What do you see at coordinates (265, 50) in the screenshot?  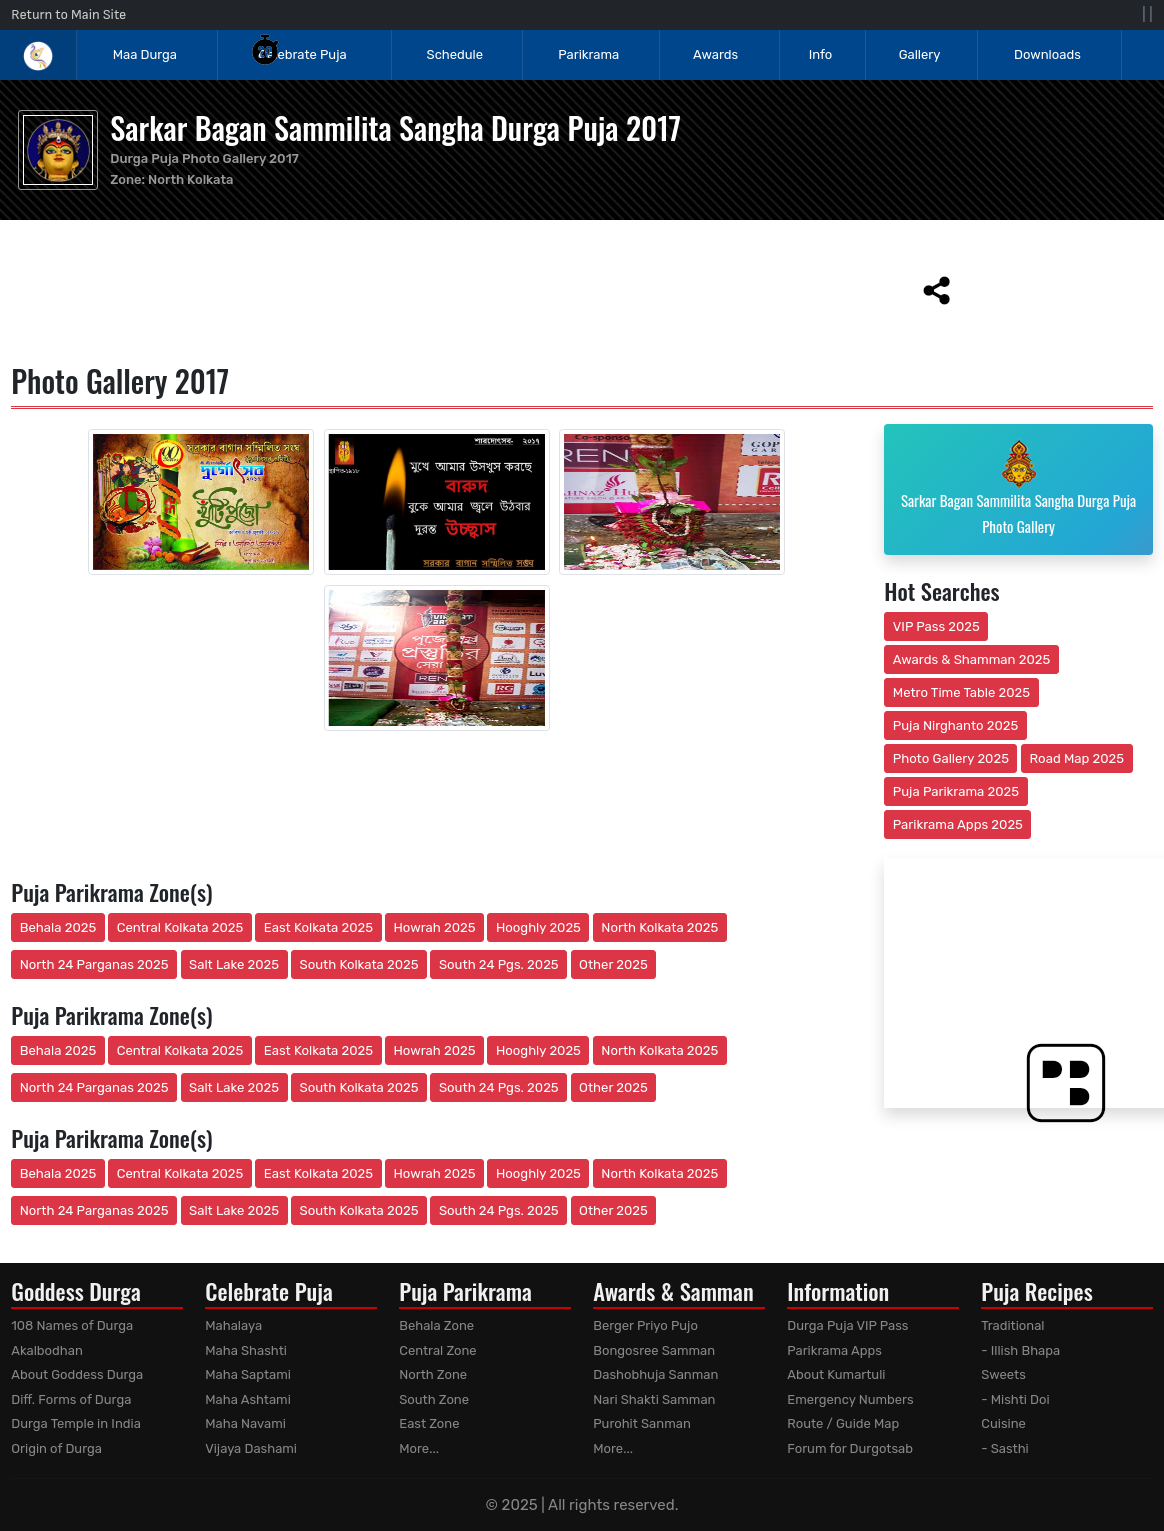 I see `set a 20-second timer` at bounding box center [265, 50].